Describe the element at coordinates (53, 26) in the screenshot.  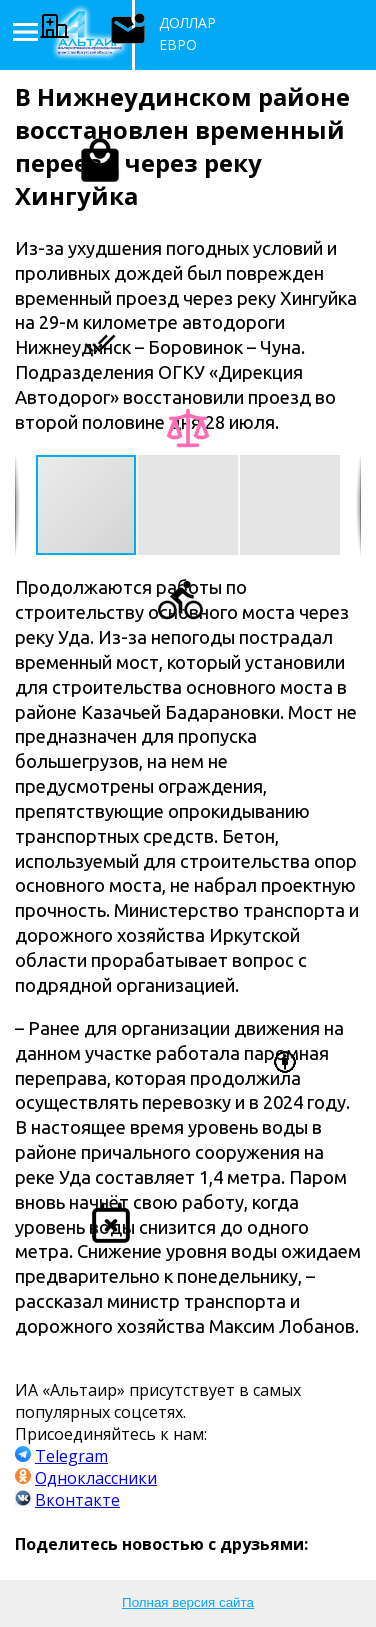
I see `find nearby hospitals or medical facilities` at that location.